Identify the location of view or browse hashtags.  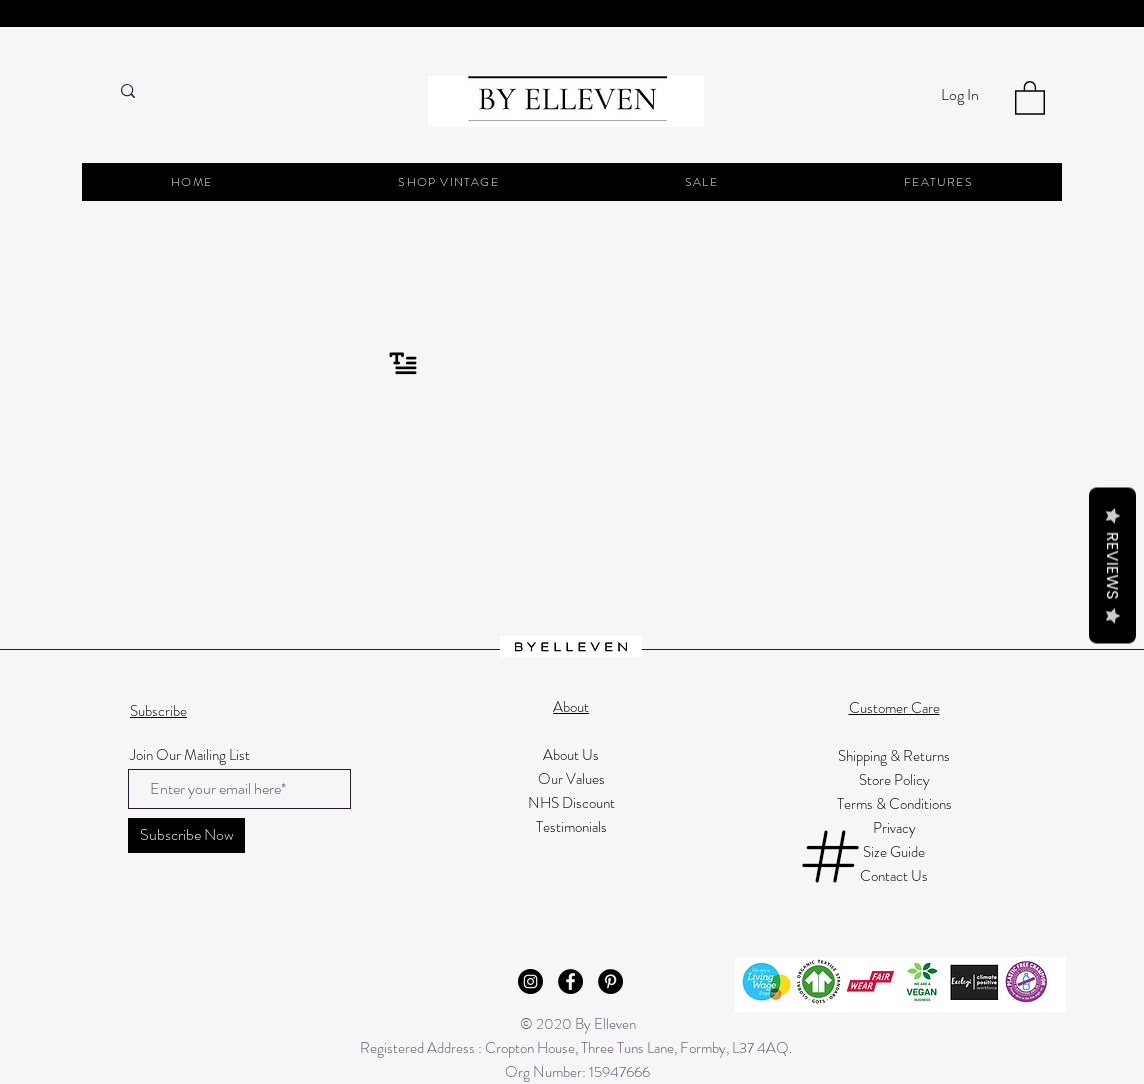
(830, 856).